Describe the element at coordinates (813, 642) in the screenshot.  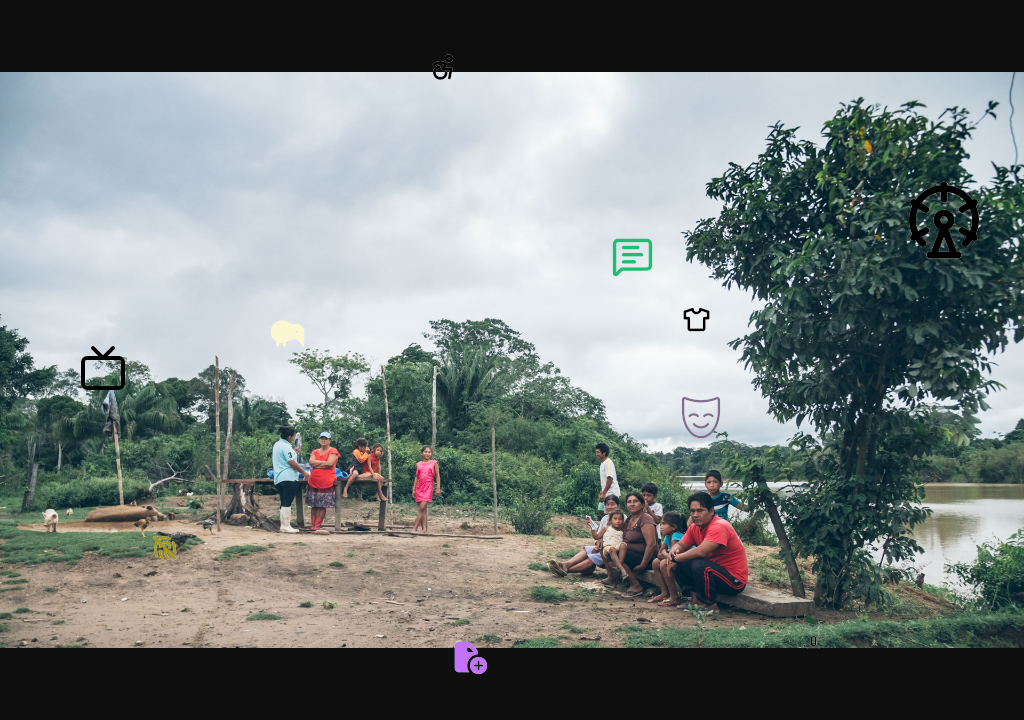
I see `align selected elements to the bottom` at that location.